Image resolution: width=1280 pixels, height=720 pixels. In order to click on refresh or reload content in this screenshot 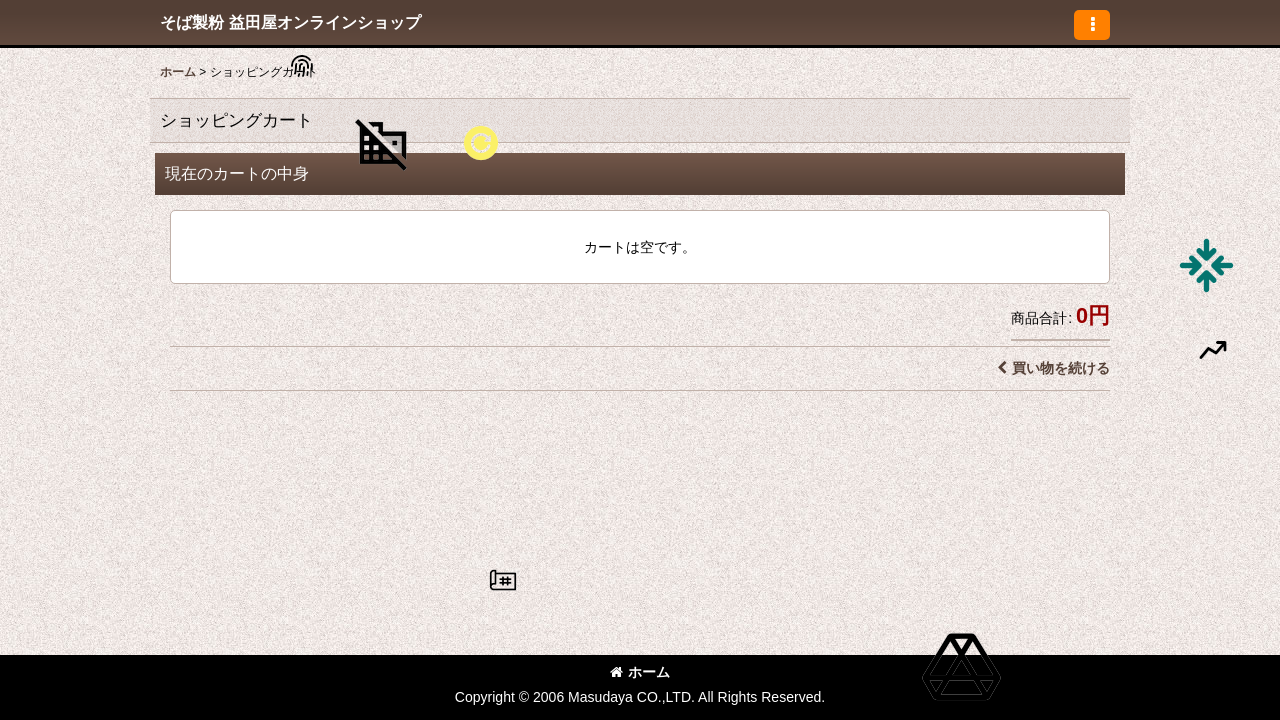, I will do `click(481, 143)`.